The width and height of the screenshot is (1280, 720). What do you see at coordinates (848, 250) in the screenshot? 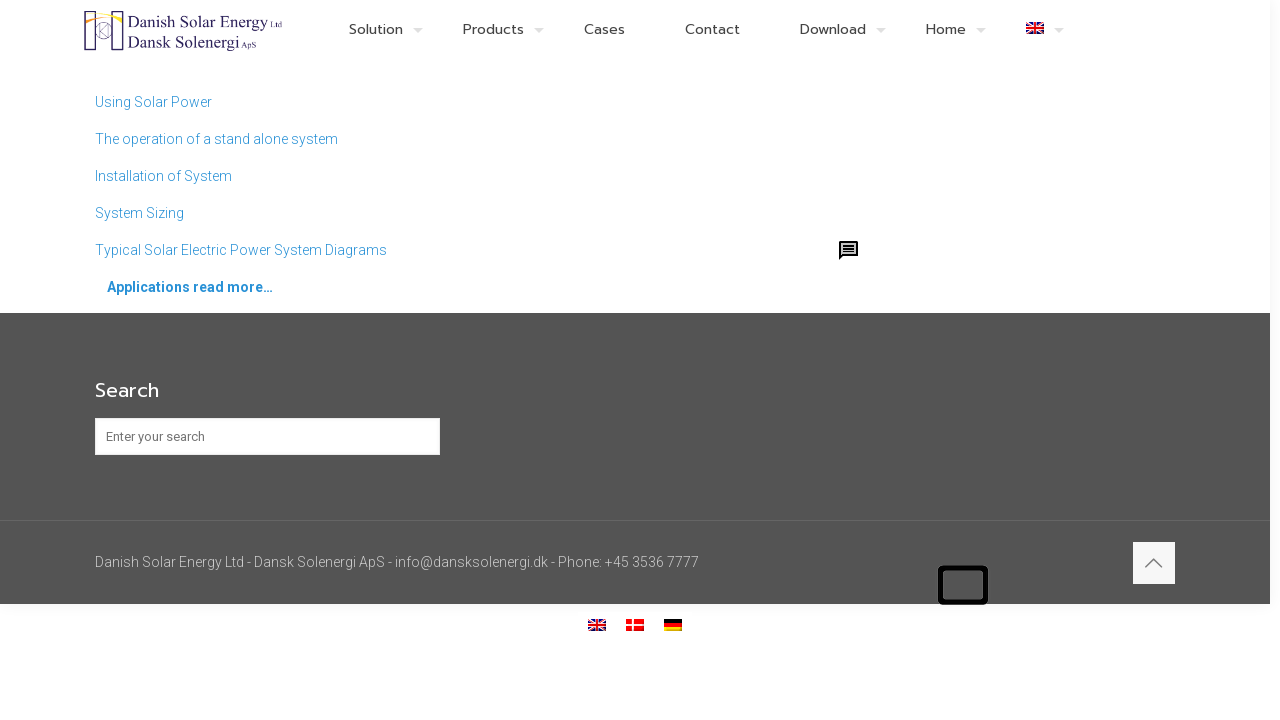
I see `open messaging or chat` at bounding box center [848, 250].